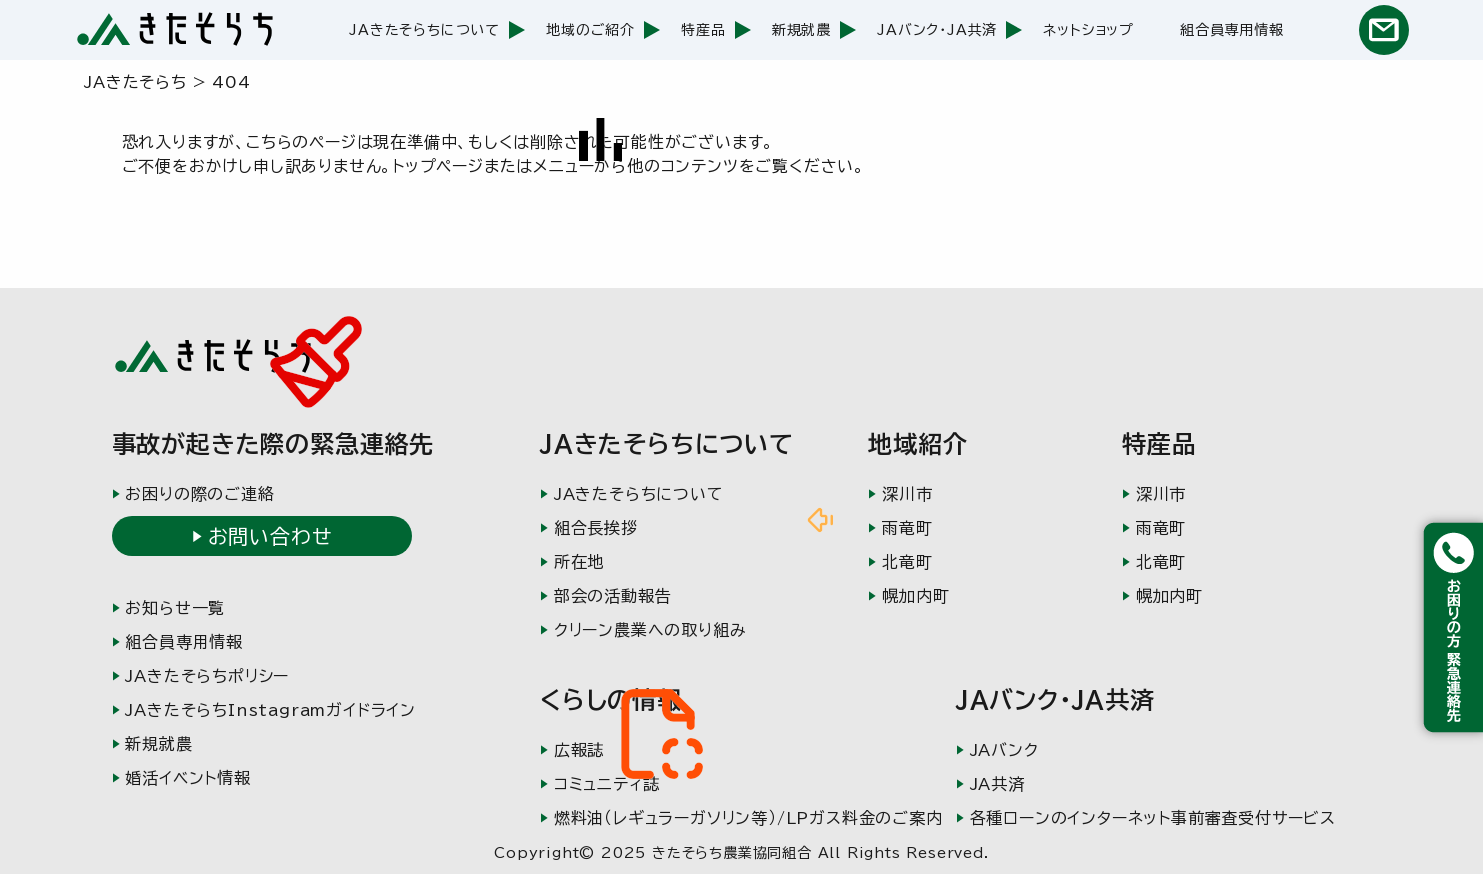 The width and height of the screenshot is (1483, 874). Describe the element at coordinates (316, 362) in the screenshot. I see `customize appearance or theme settings` at that location.